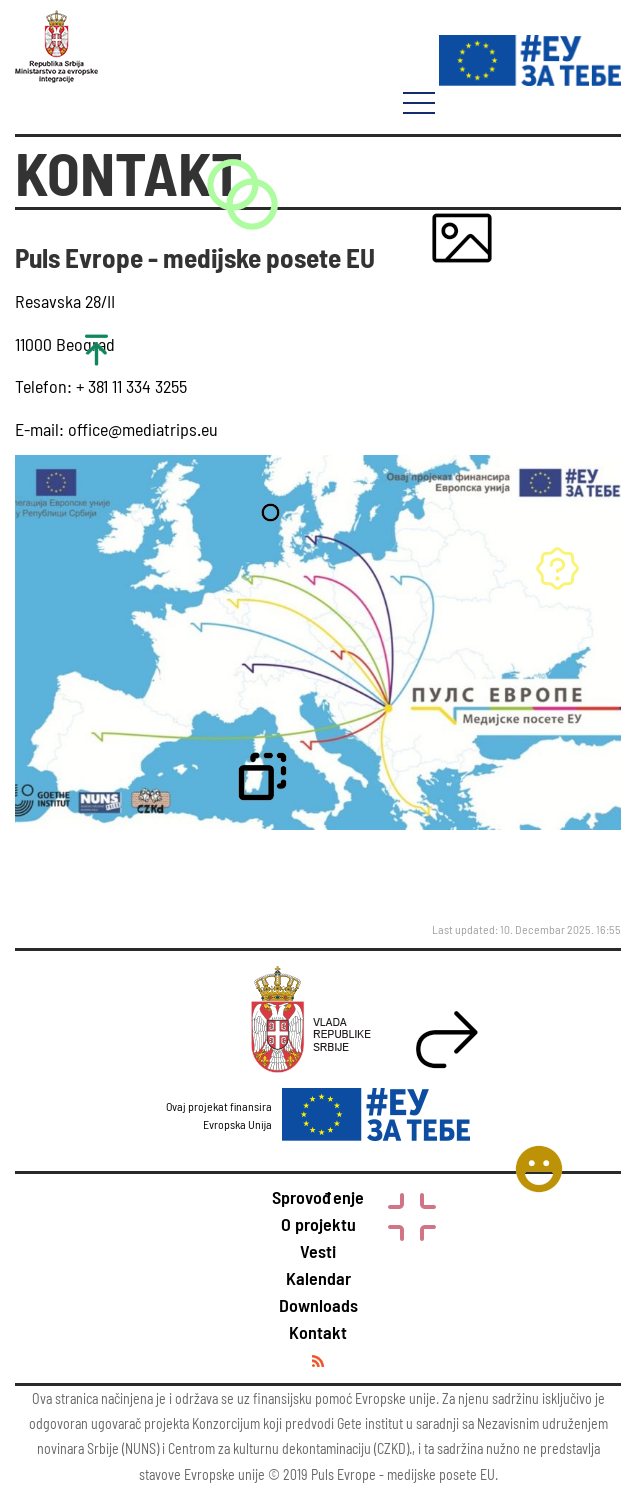 The width and height of the screenshot is (636, 1512). Describe the element at coordinates (262, 776) in the screenshot. I see `send selected element to back layer` at that location.